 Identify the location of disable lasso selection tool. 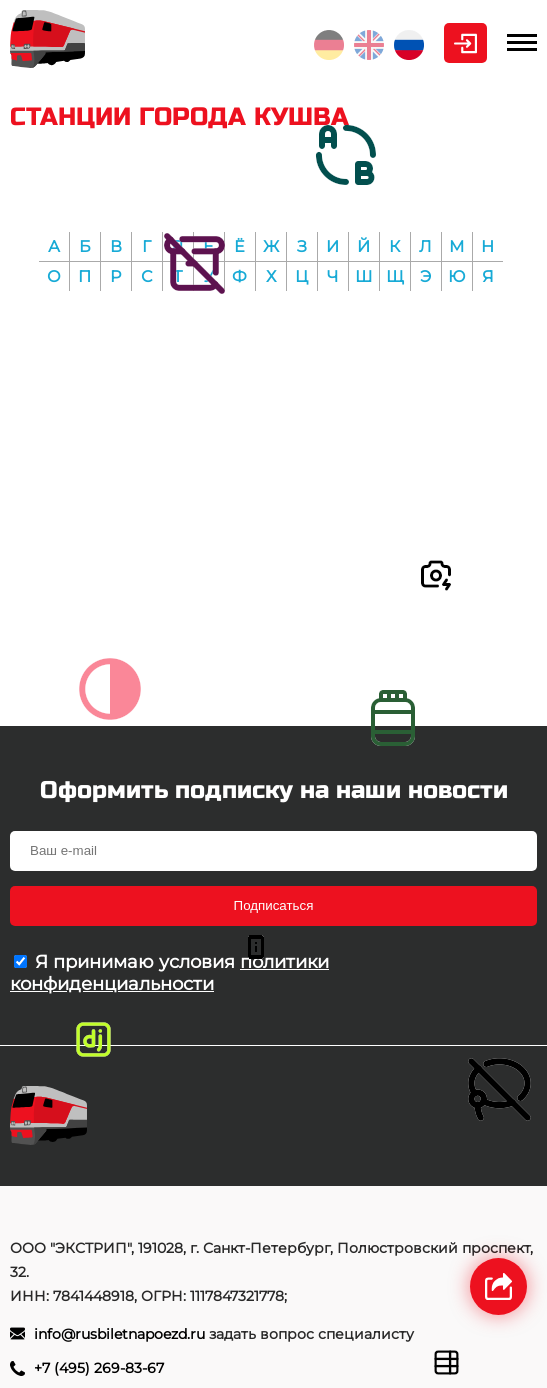
(499, 1089).